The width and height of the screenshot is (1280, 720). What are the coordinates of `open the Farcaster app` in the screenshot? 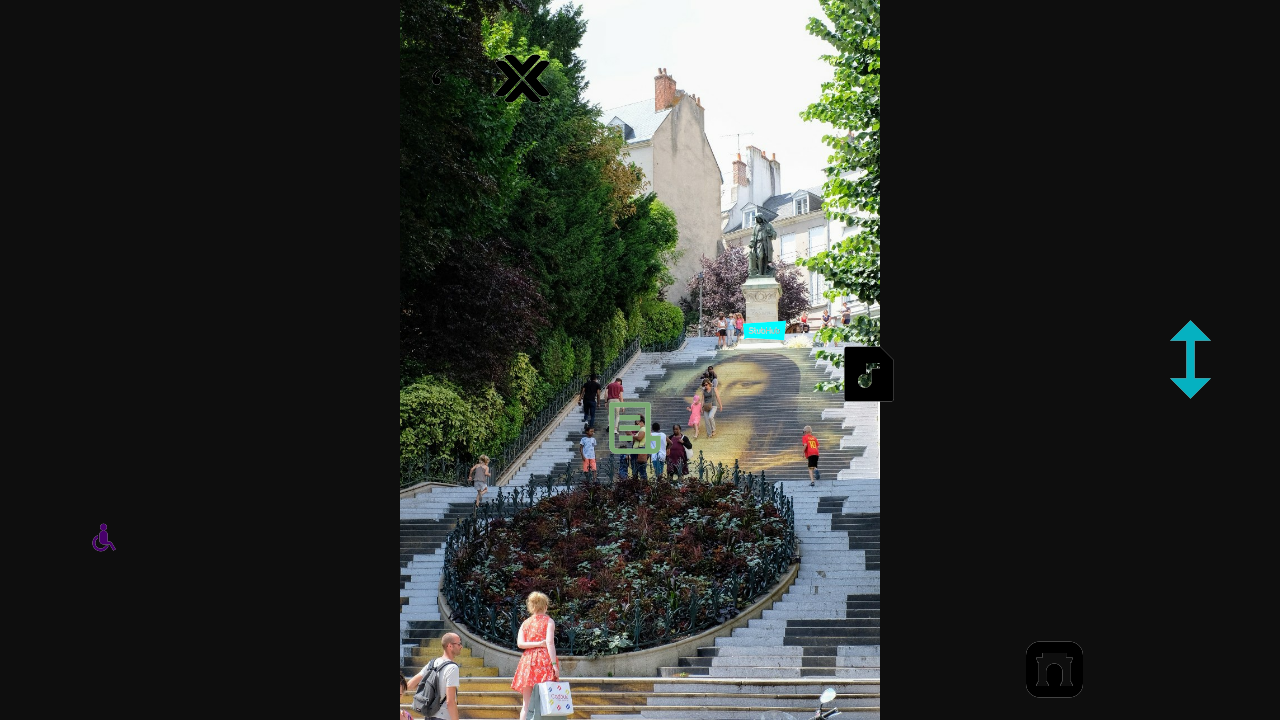 It's located at (1054, 669).